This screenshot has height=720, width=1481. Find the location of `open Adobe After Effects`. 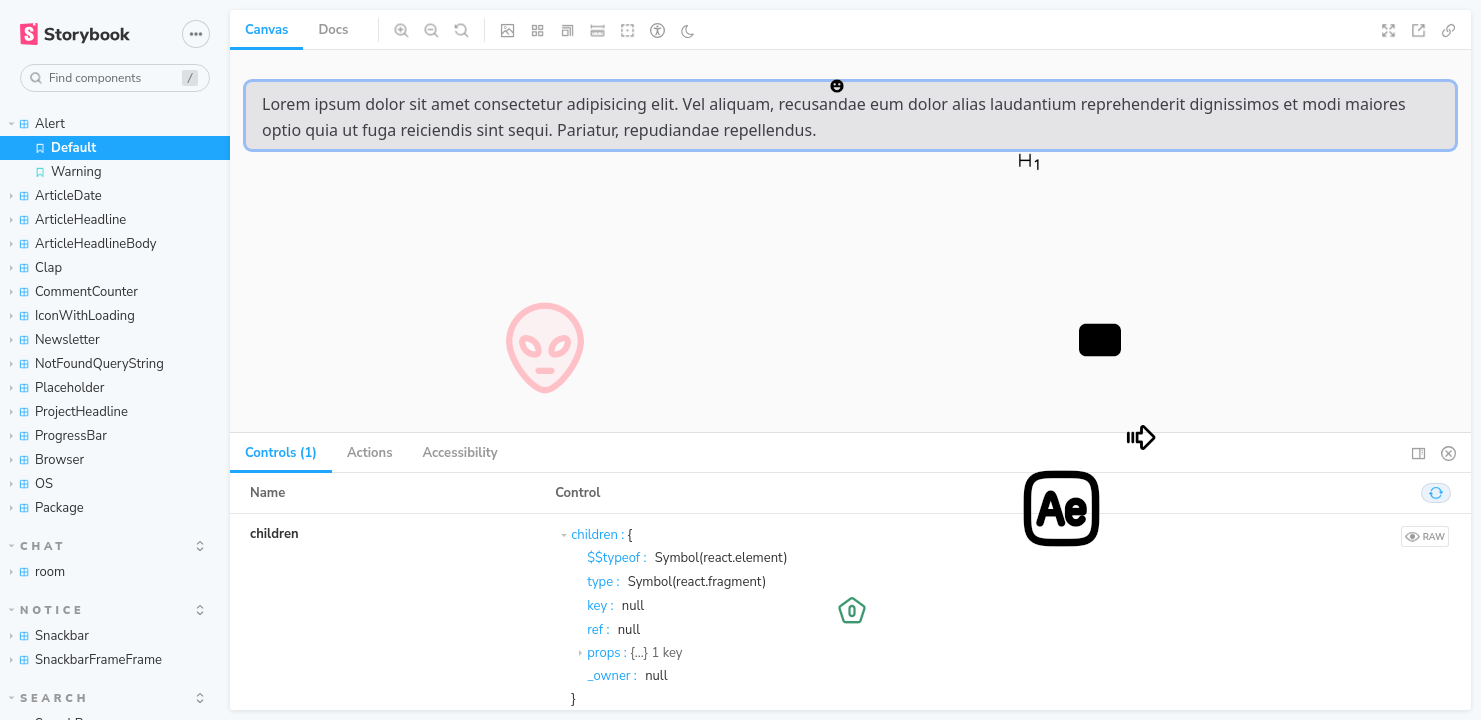

open Adobe After Effects is located at coordinates (1061, 508).